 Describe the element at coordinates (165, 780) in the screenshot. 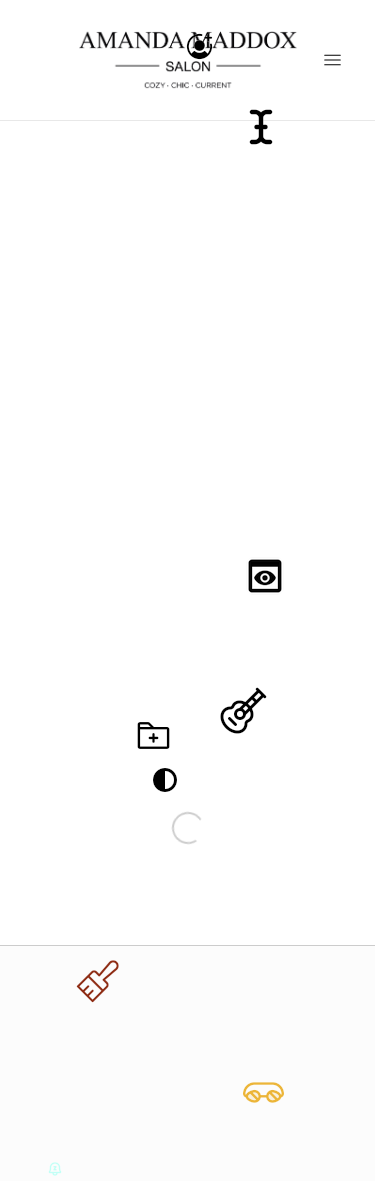

I see `toggle between light and dark mode` at that location.